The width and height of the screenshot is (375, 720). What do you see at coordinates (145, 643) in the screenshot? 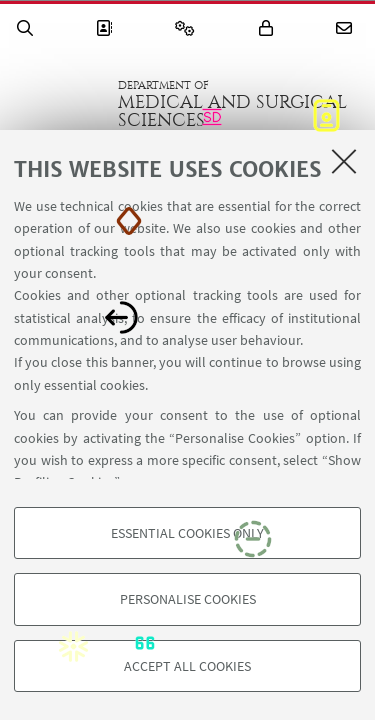
I see `indicates item number 66 in a list or sequence` at bounding box center [145, 643].